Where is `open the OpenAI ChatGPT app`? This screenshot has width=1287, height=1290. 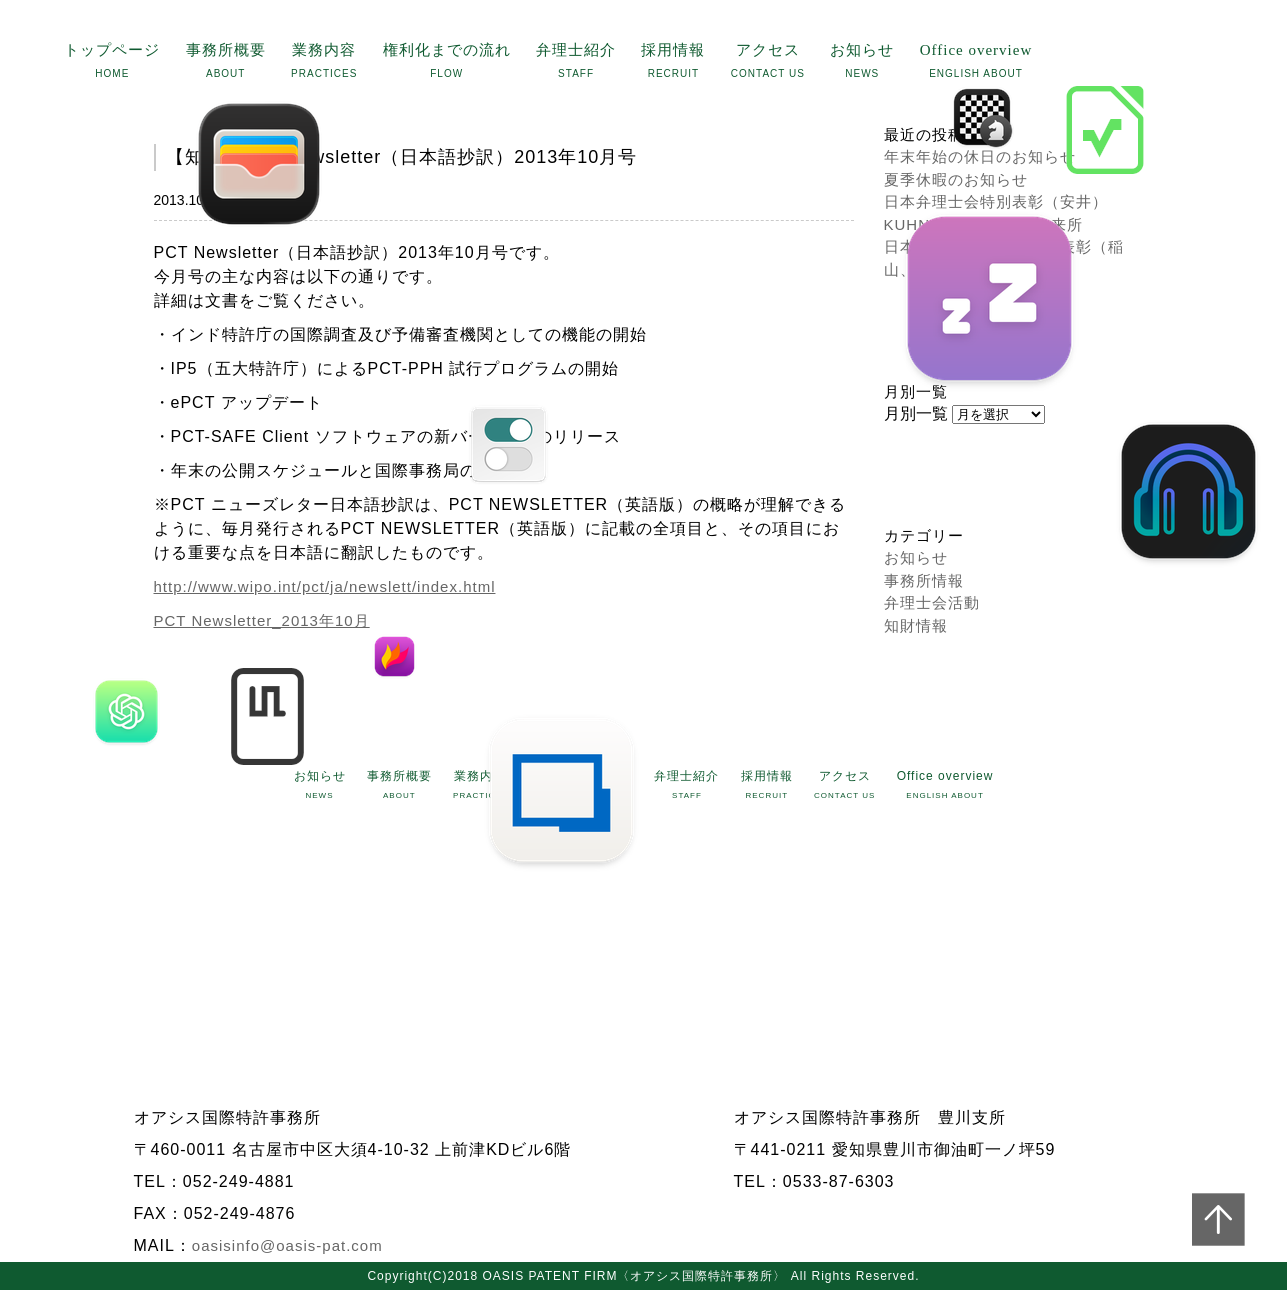 open the OpenAI ChatGPT app is located at coordinates (126, 711).